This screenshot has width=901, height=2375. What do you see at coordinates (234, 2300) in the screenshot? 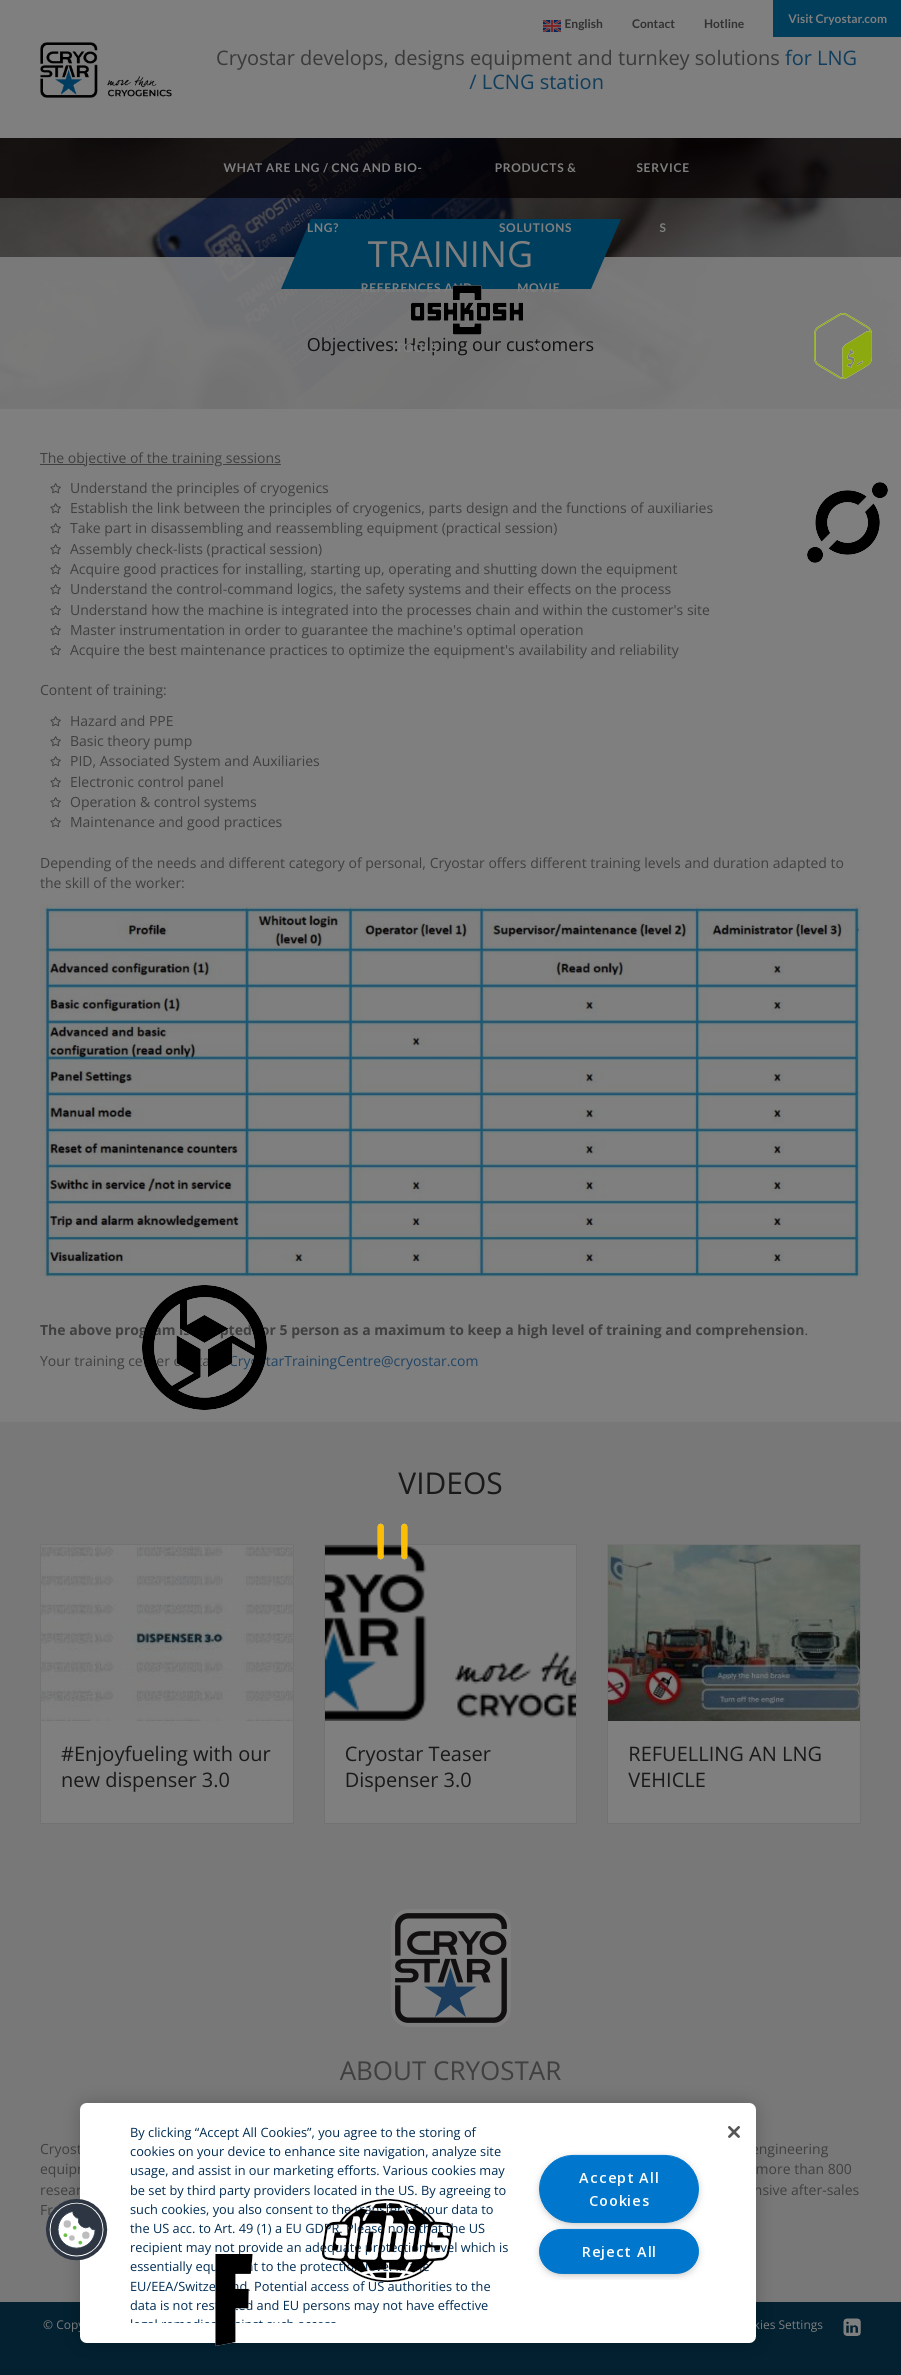
I see `launch fortnite game` at bounding box center [234, 2300].